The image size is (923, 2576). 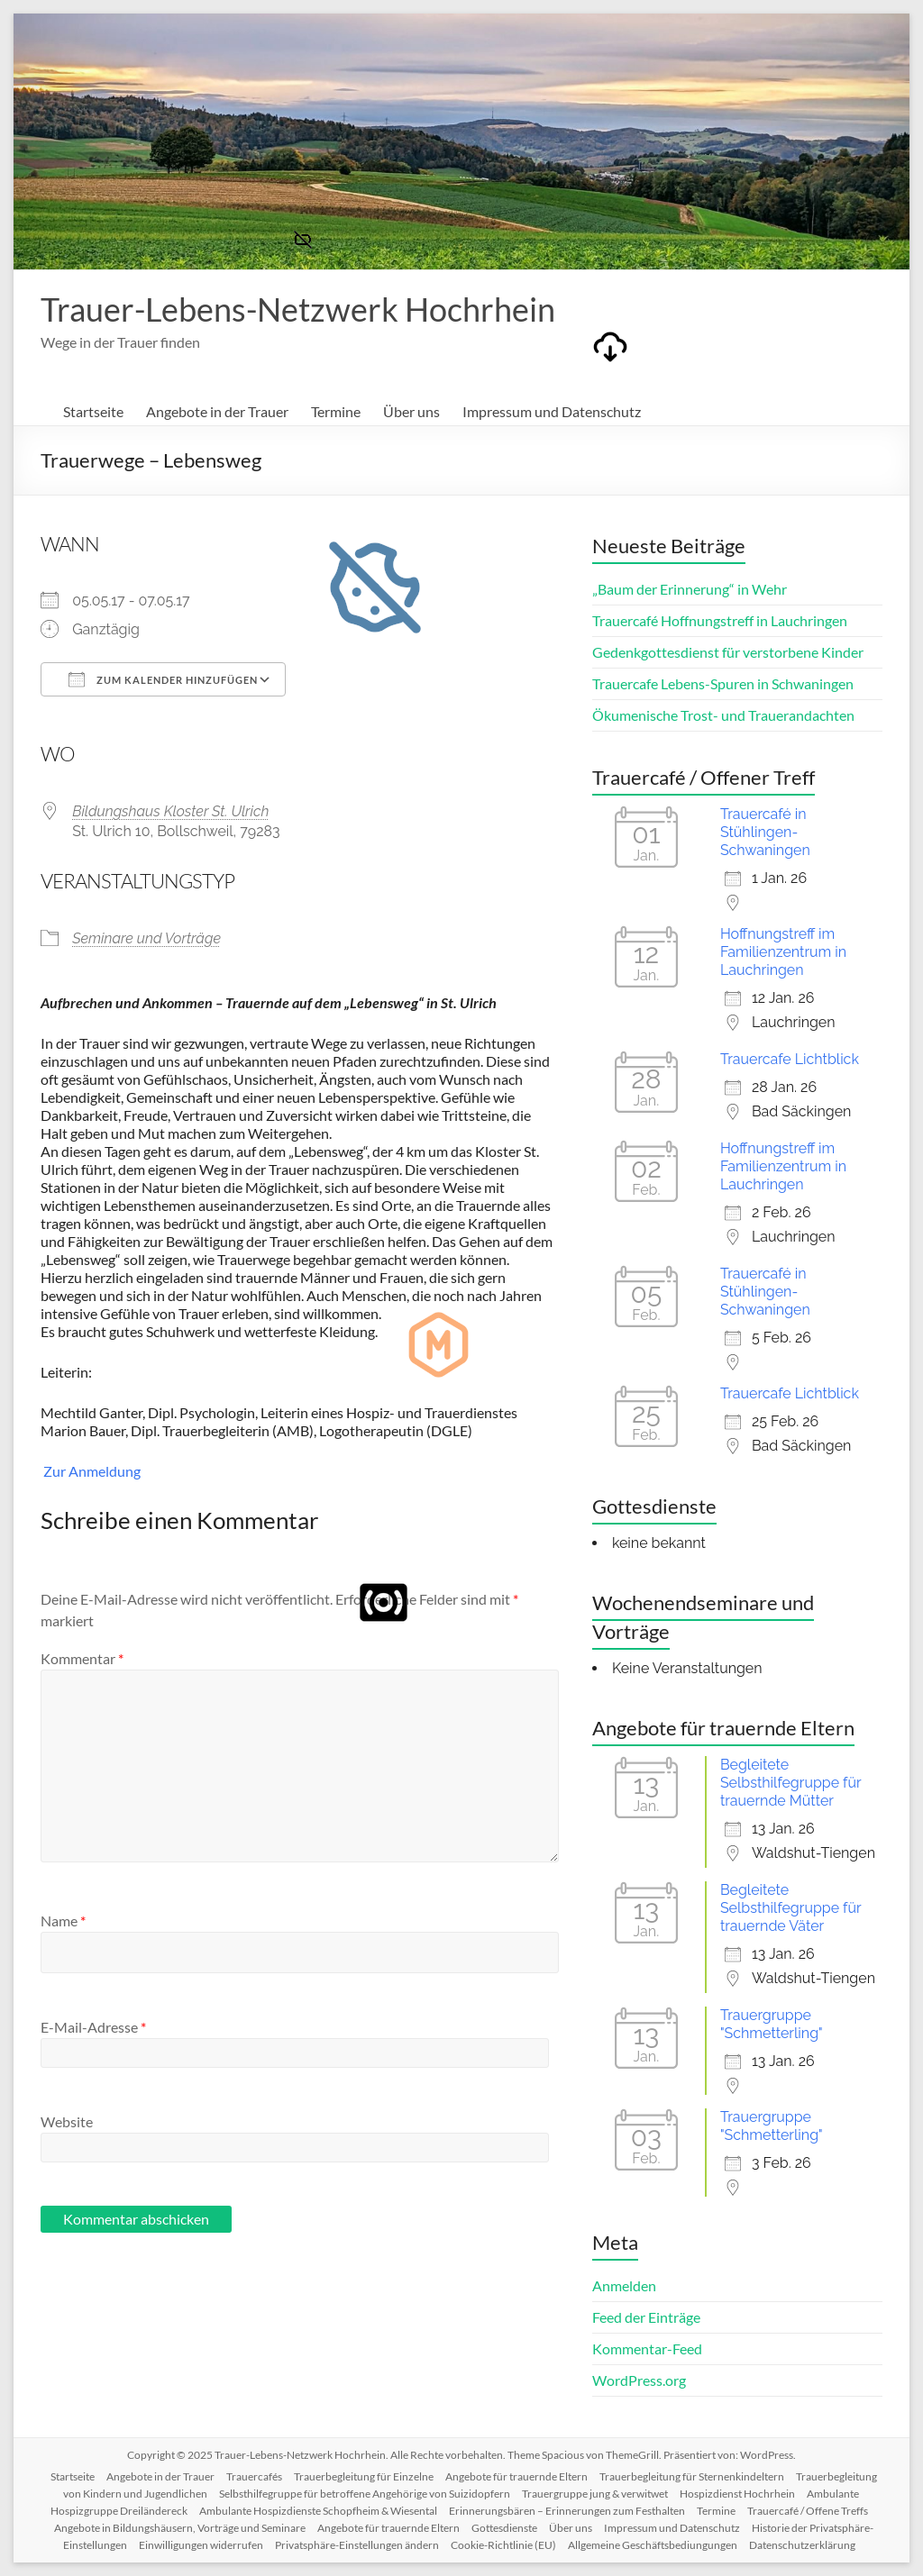 What do you see at coordinates (438, 1344) in the screenshot?
I see `indicates a module or component in a system` at bounding box center [438, 1344].